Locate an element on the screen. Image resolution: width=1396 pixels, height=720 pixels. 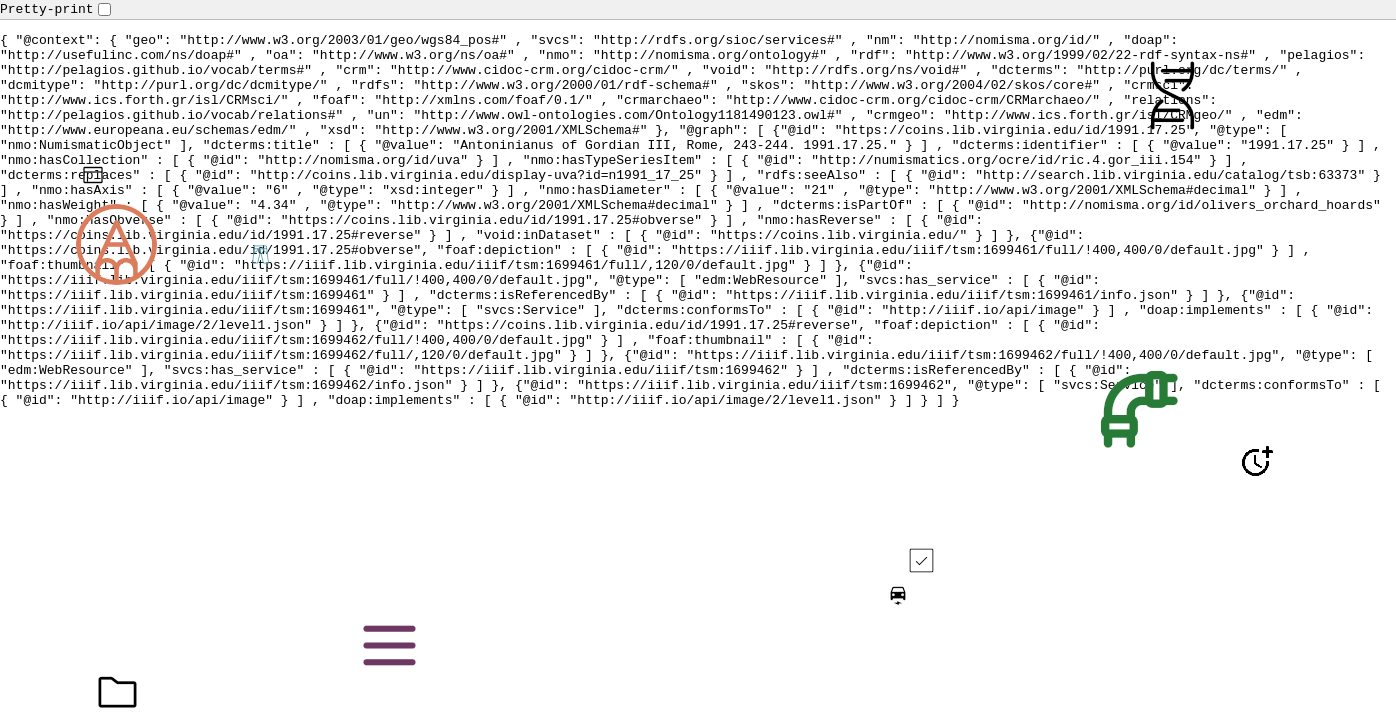
plumbing or pipe-related settings is located at coordinates (1136, 406).